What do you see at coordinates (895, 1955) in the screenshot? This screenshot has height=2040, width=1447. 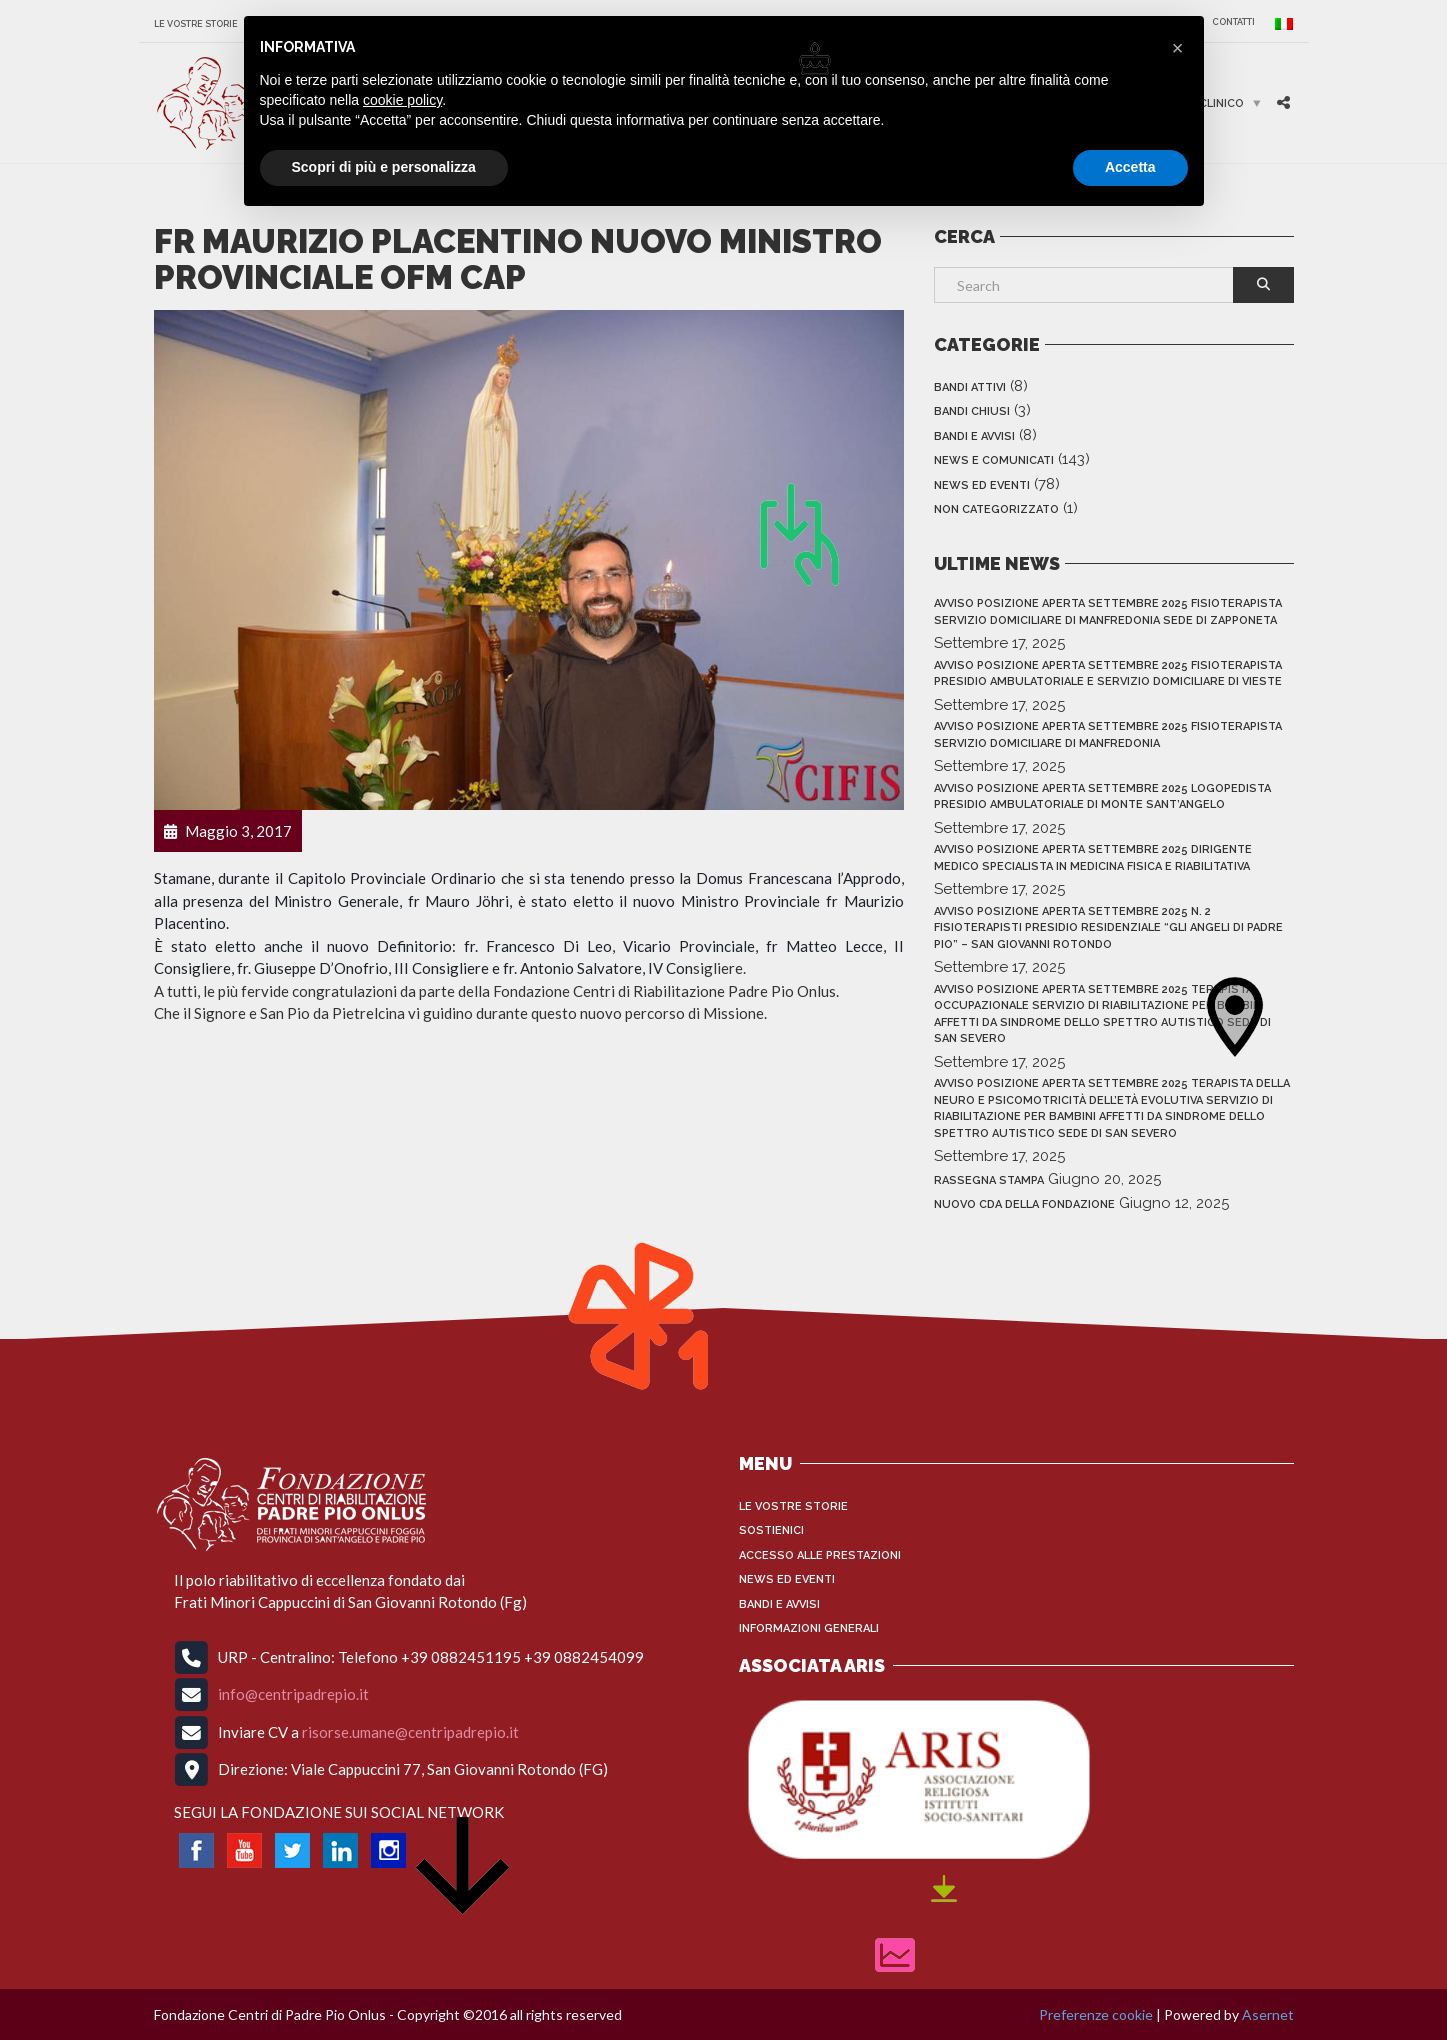 I see `view analytics or performance data` at bounding box center [895, 1955].